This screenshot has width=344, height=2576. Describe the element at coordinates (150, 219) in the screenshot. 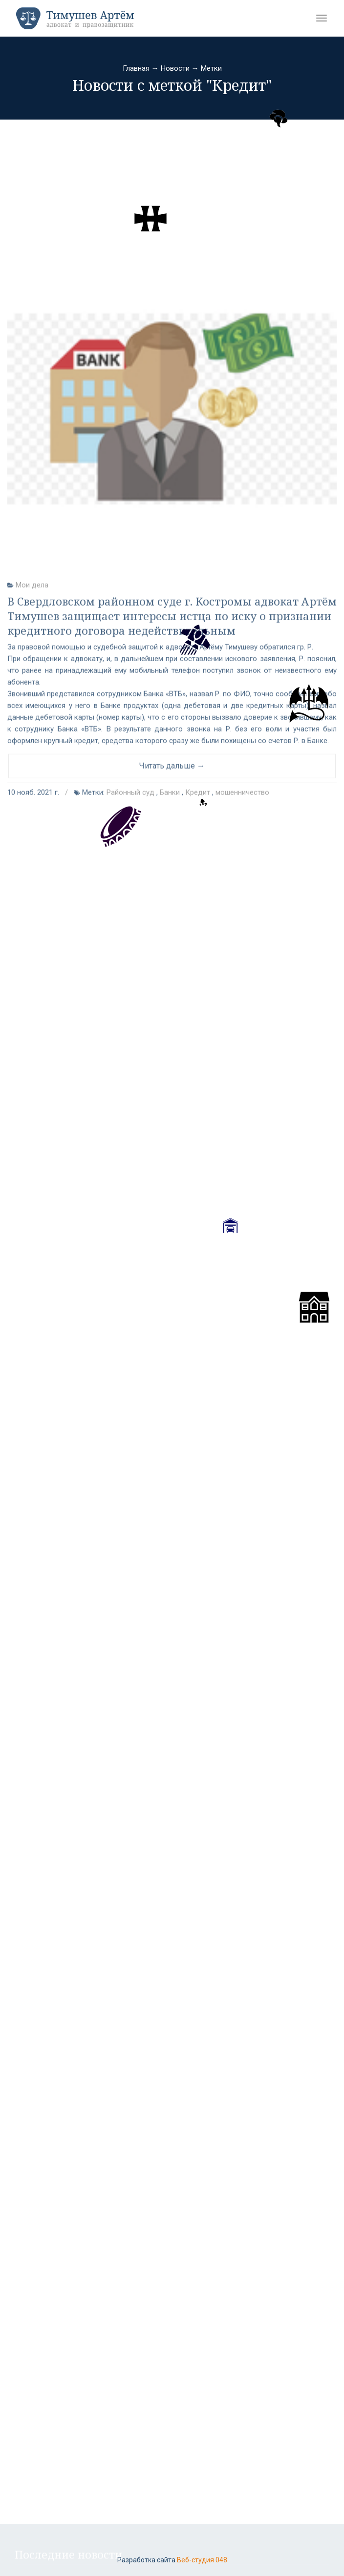

I see `indicates a cursed or unholy location` at that location.